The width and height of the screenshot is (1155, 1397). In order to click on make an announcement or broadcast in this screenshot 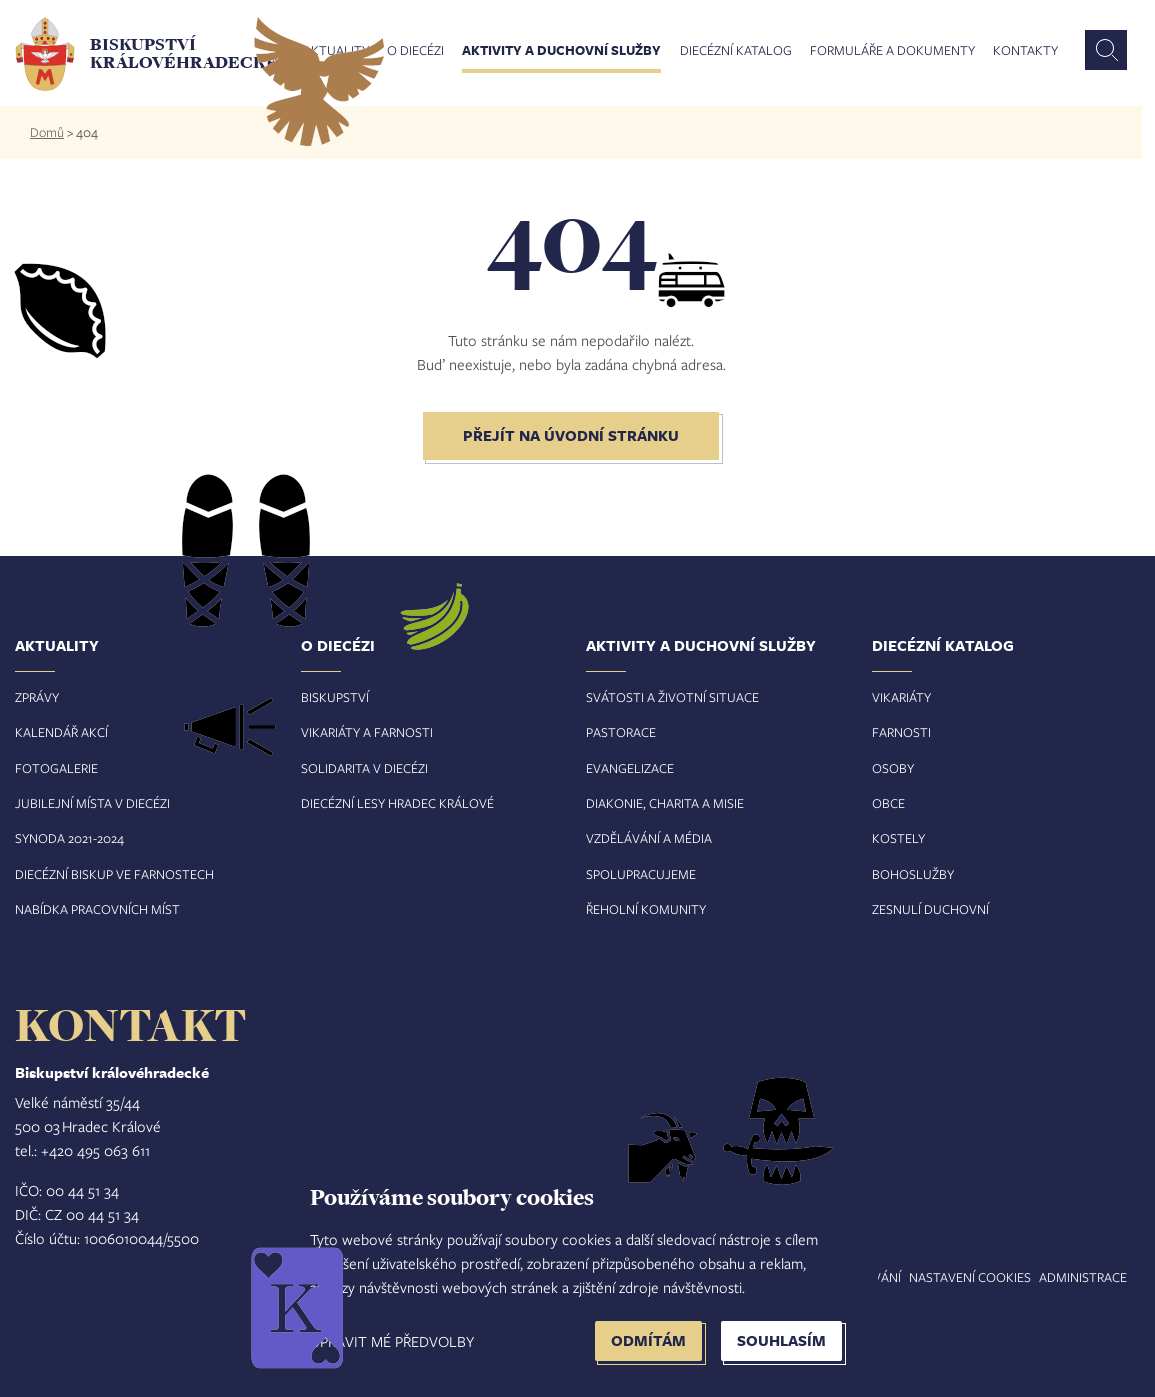, I will do `click(231, 727)`.